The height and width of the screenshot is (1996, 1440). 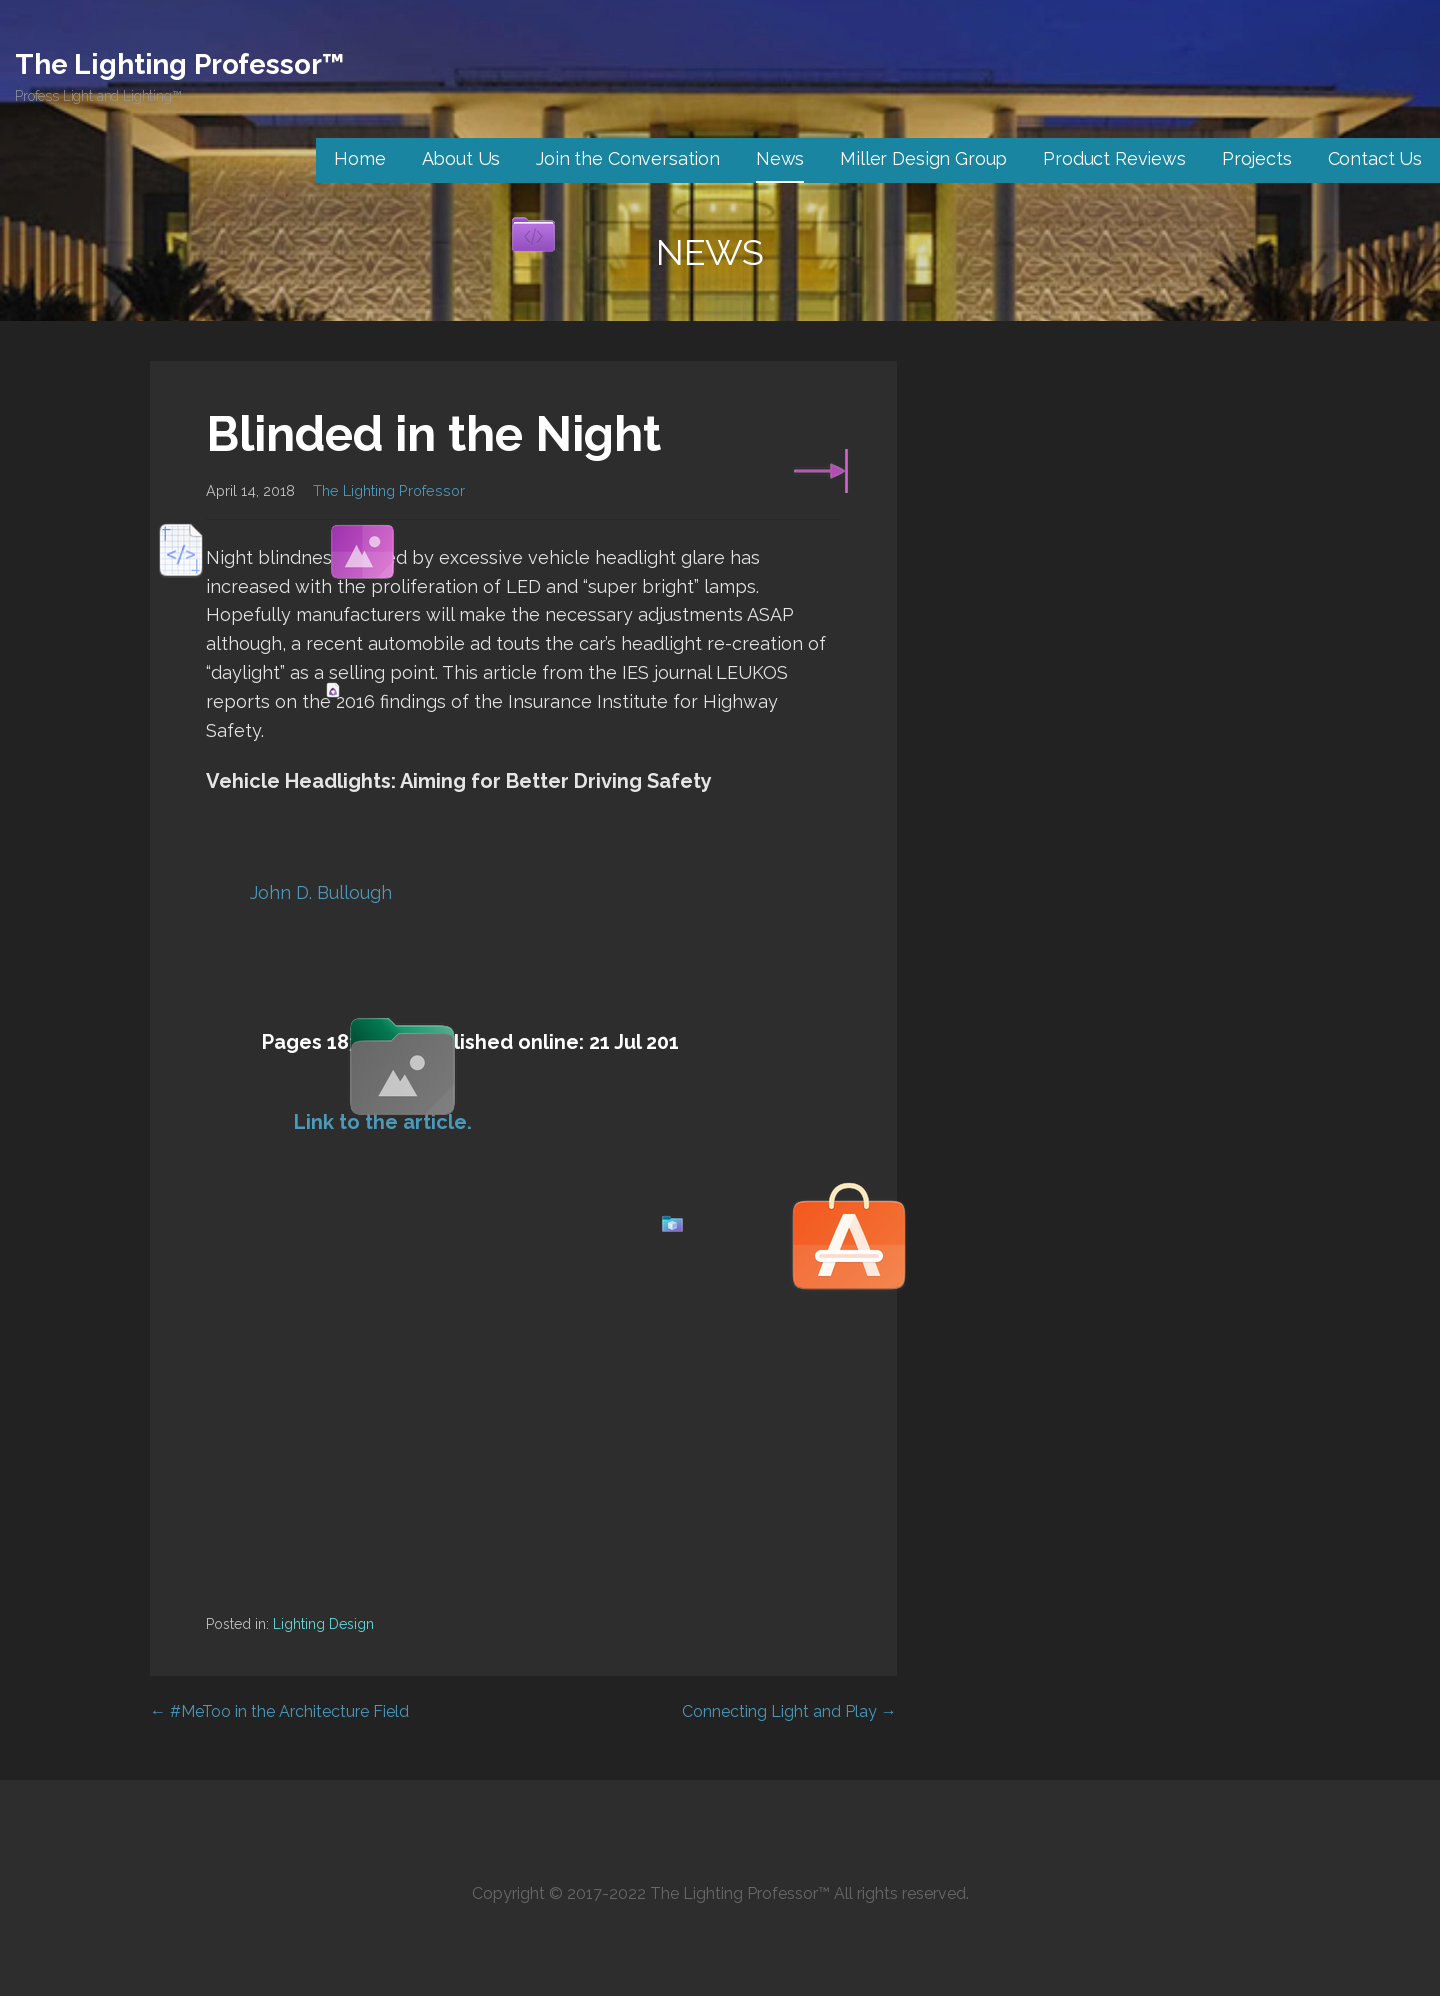 I want to click on open an image file, so click(x=362, y=549).